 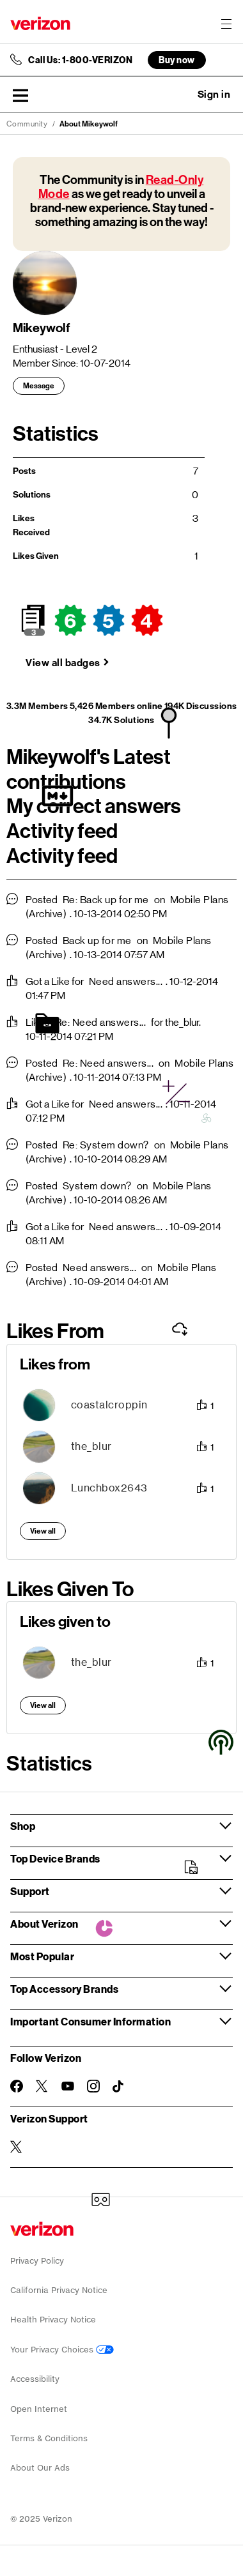 I want to click on view analytics or statistics breakdown, so click(x=104, y=1928).